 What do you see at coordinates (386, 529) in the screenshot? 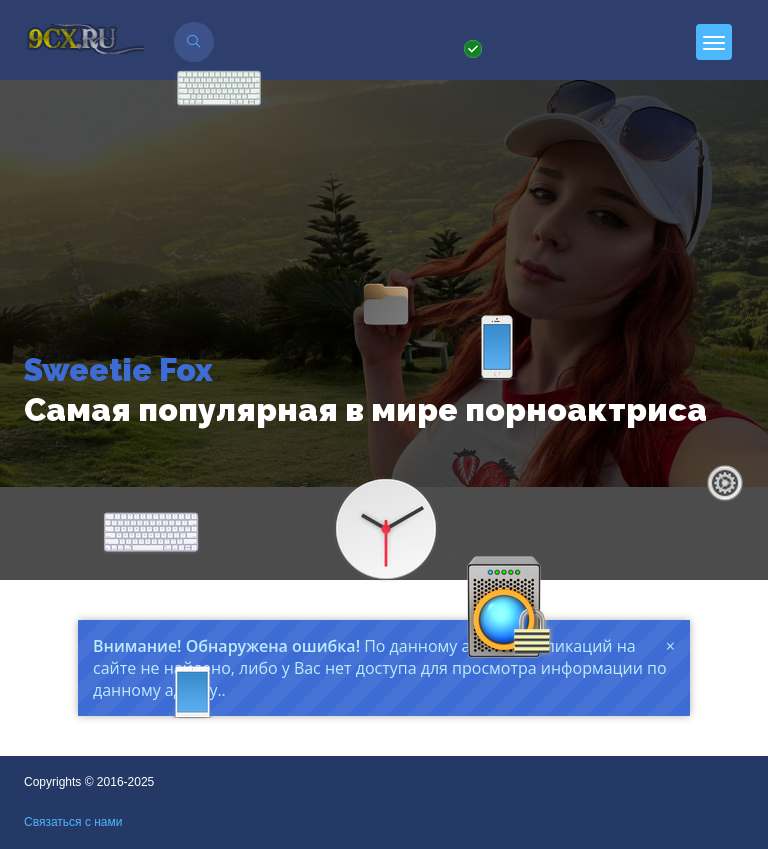
I see `access recently opened files and folders` at bounding box center [386, 529].